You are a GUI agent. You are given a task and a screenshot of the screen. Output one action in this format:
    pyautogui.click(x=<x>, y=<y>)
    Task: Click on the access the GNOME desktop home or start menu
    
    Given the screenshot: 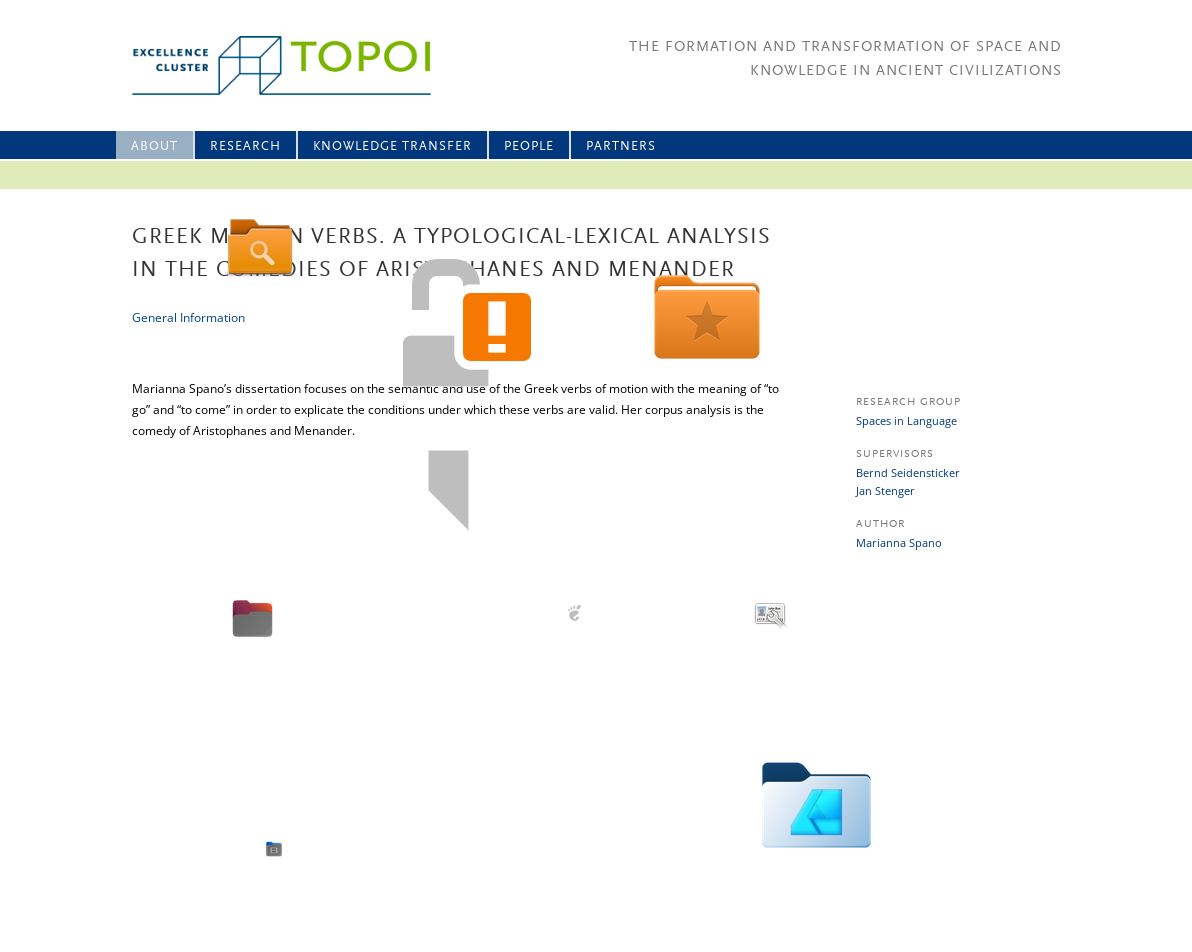 What is the action you would take?
    pyautogui.click(x=574, y=613)
    